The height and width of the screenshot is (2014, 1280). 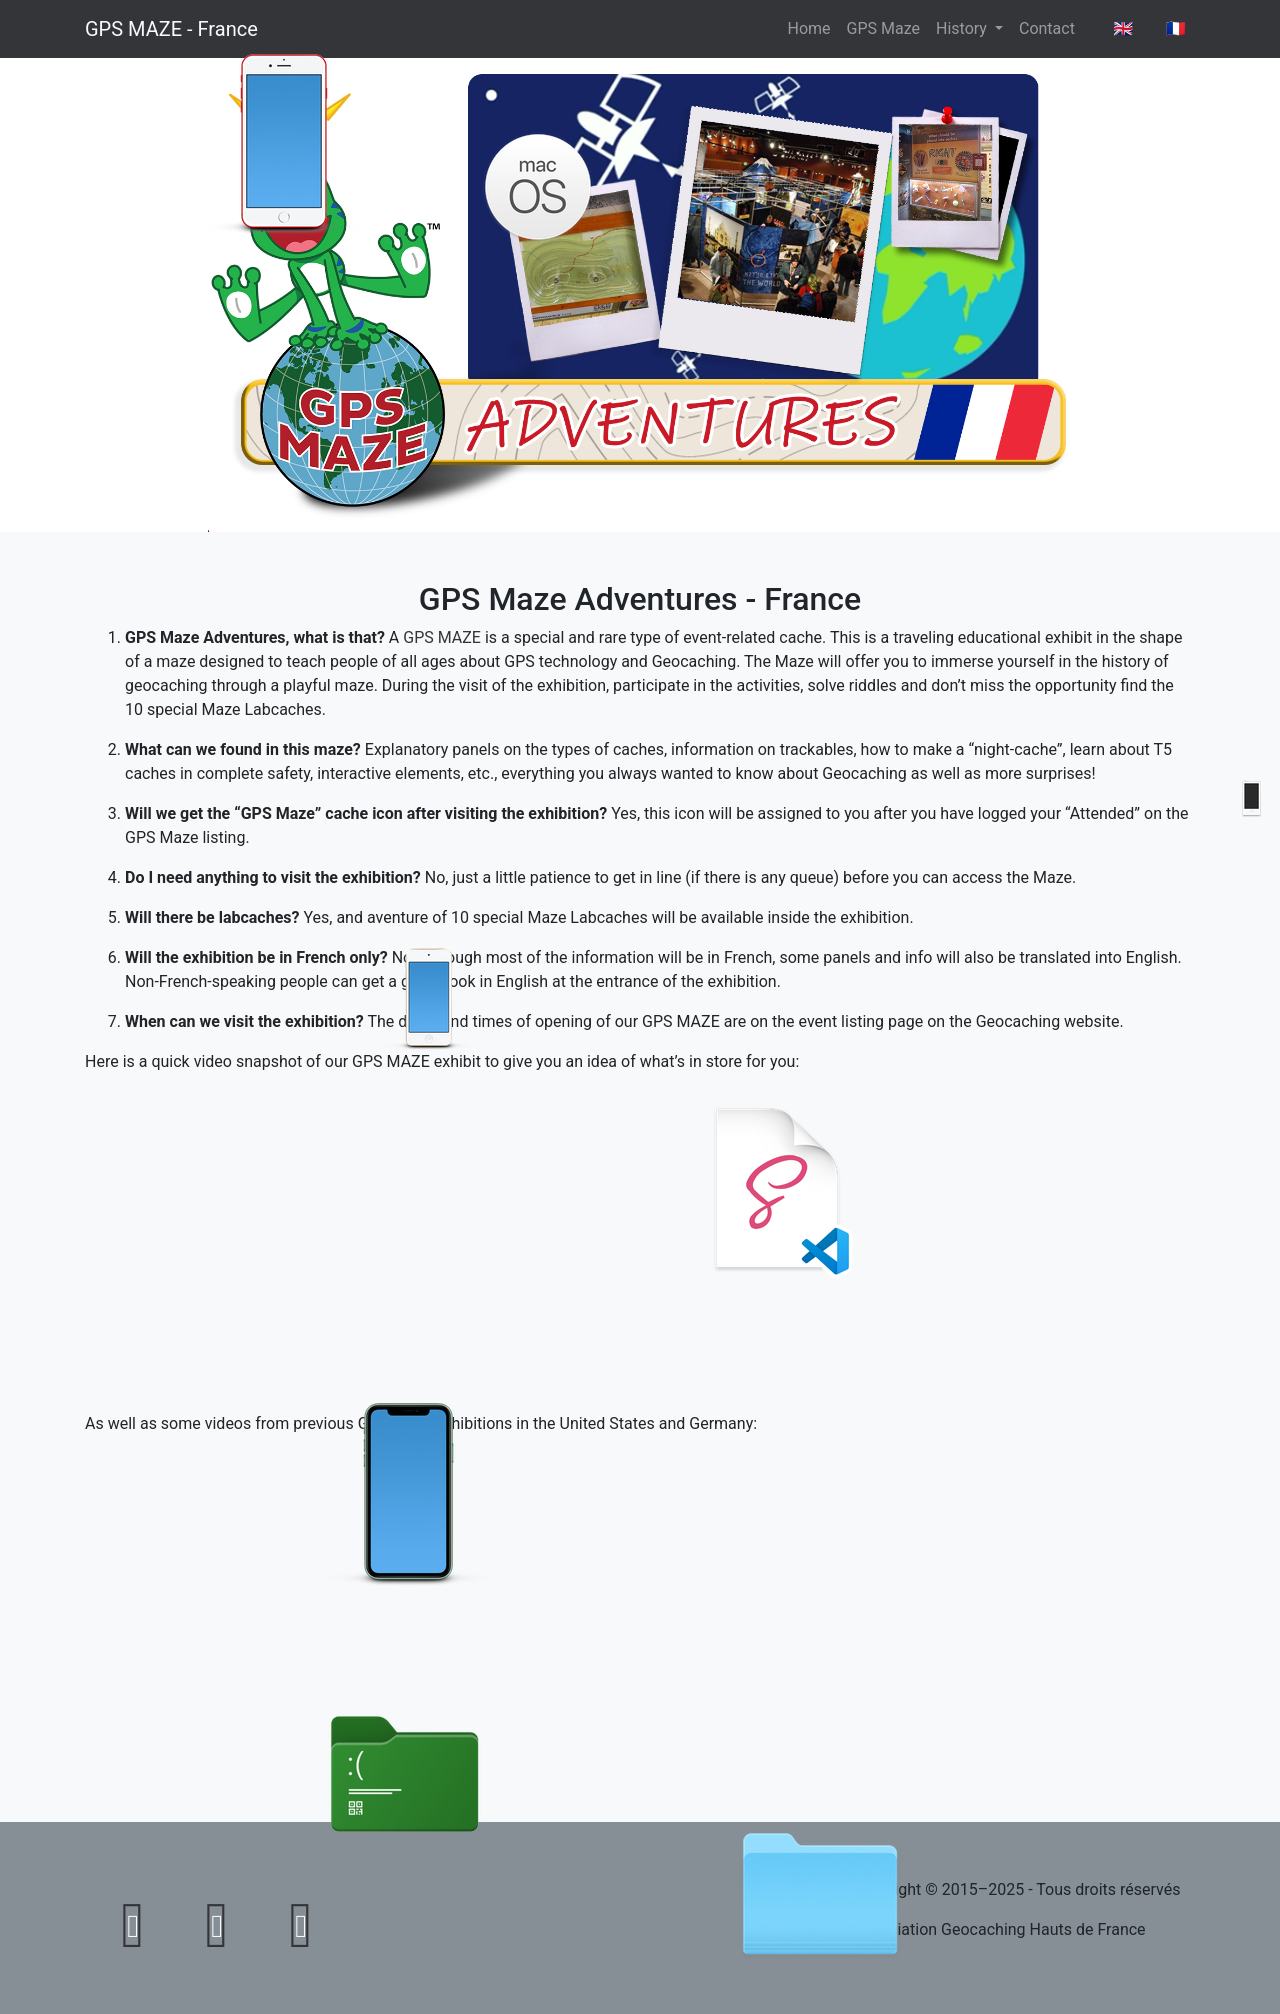 I want to click on indicates macos operating system, so click(x=538, y=187).